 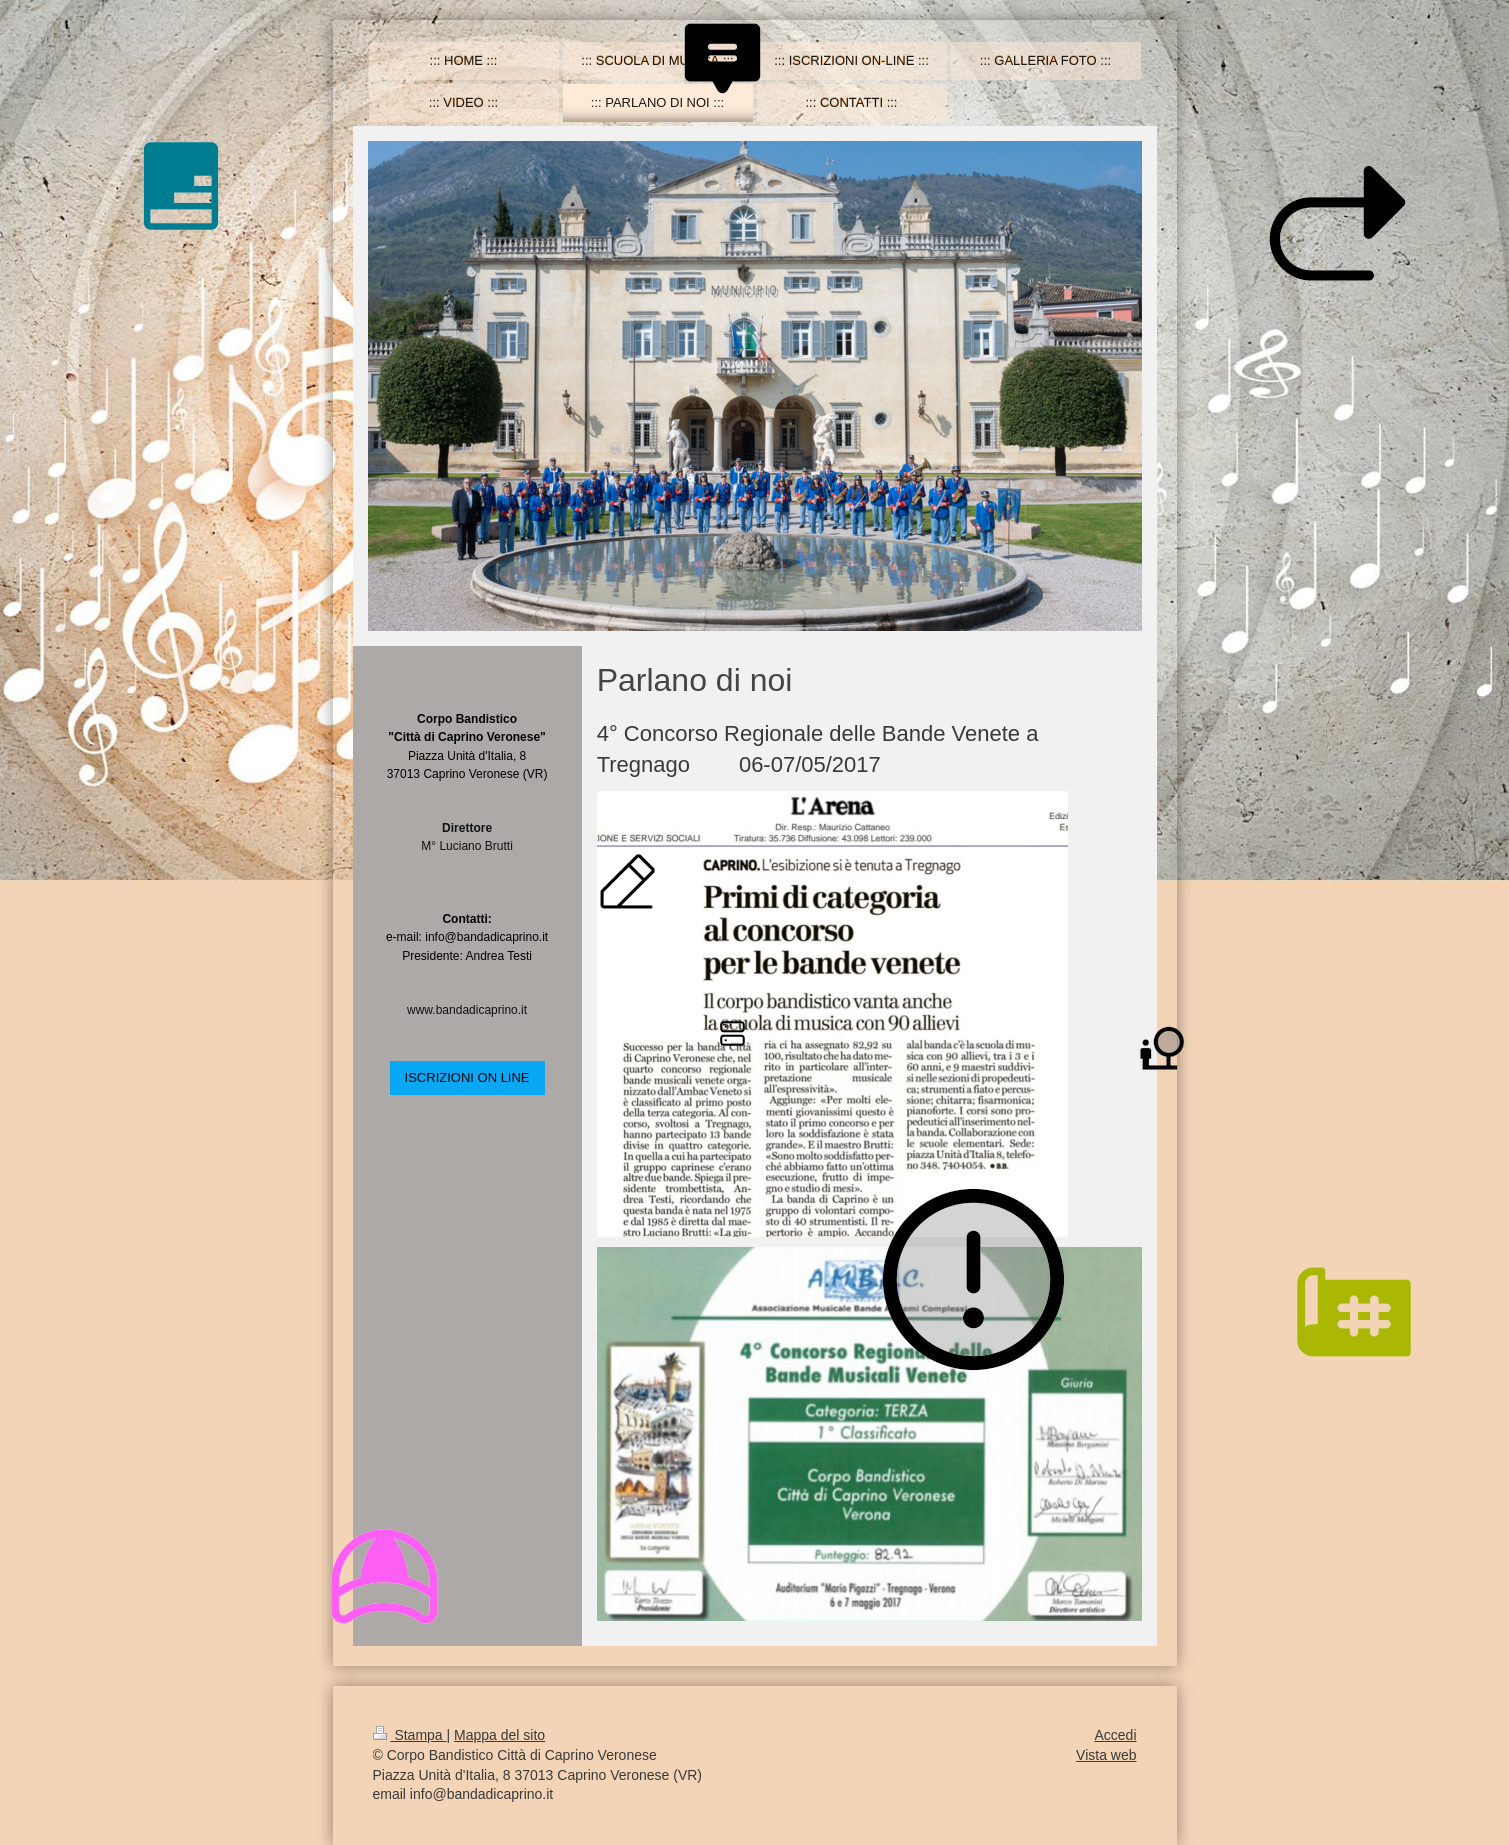 I want to click on access server settings or management, so click(x=732, y=1033).